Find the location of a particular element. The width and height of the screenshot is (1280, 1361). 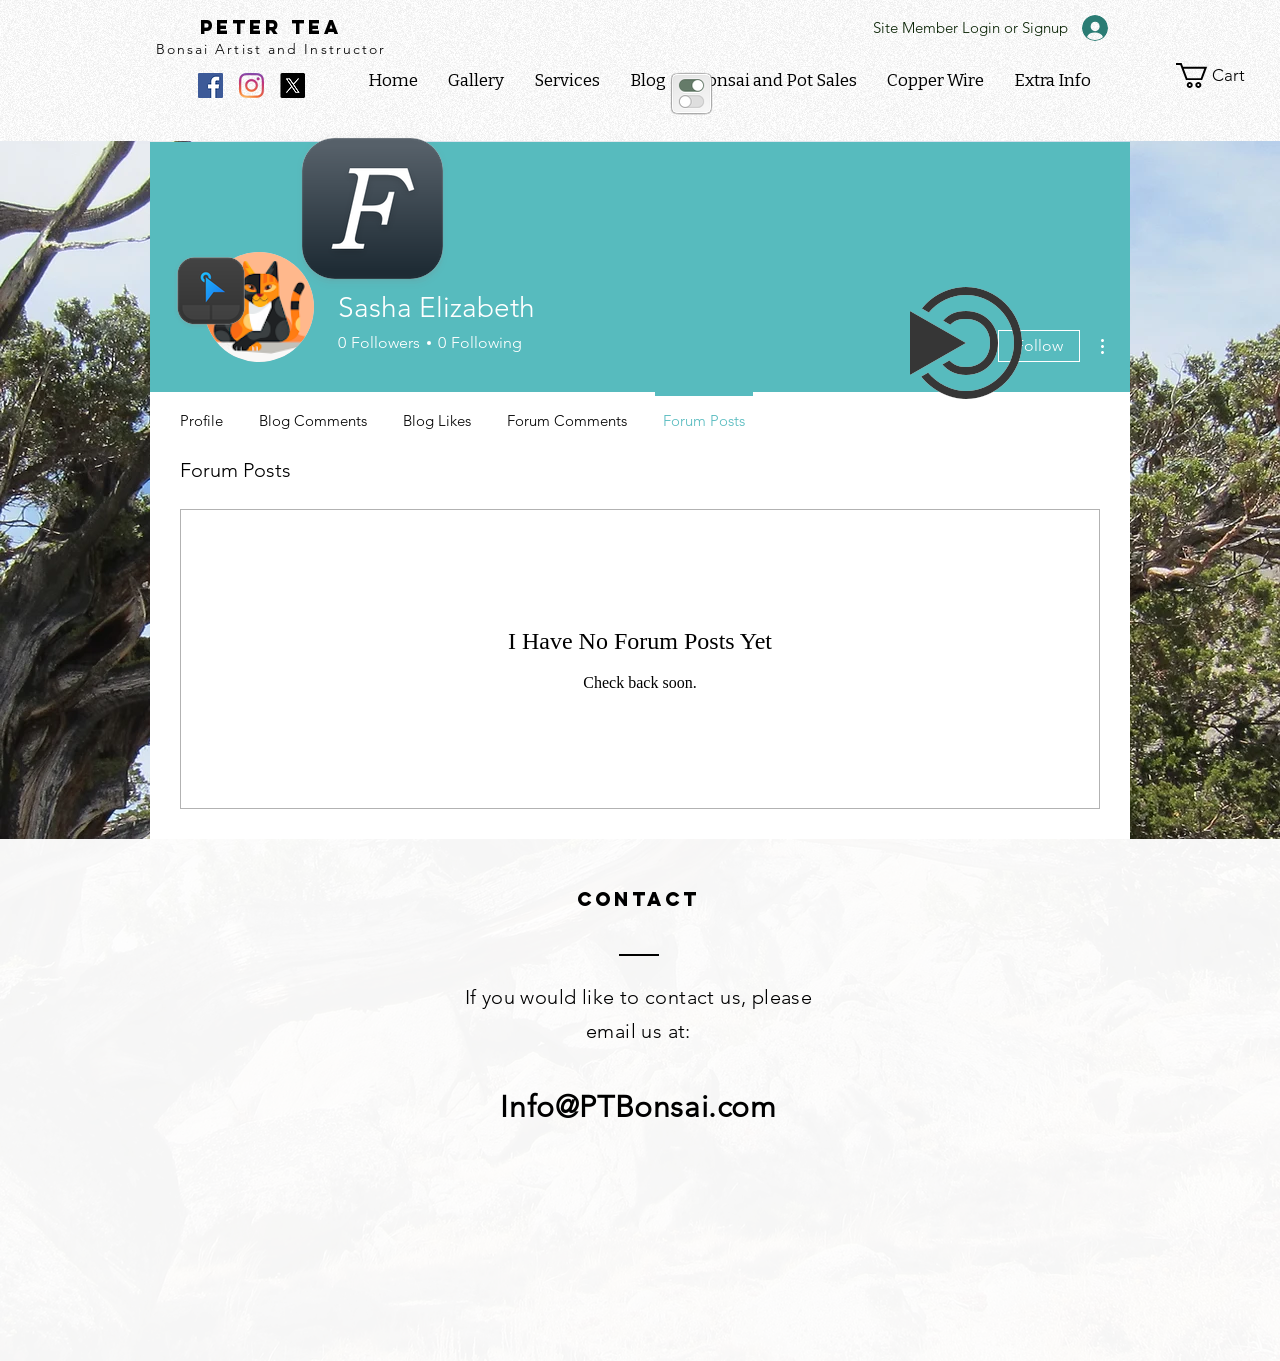

open gnome tweaks settings is located at coordinates (691, 93).